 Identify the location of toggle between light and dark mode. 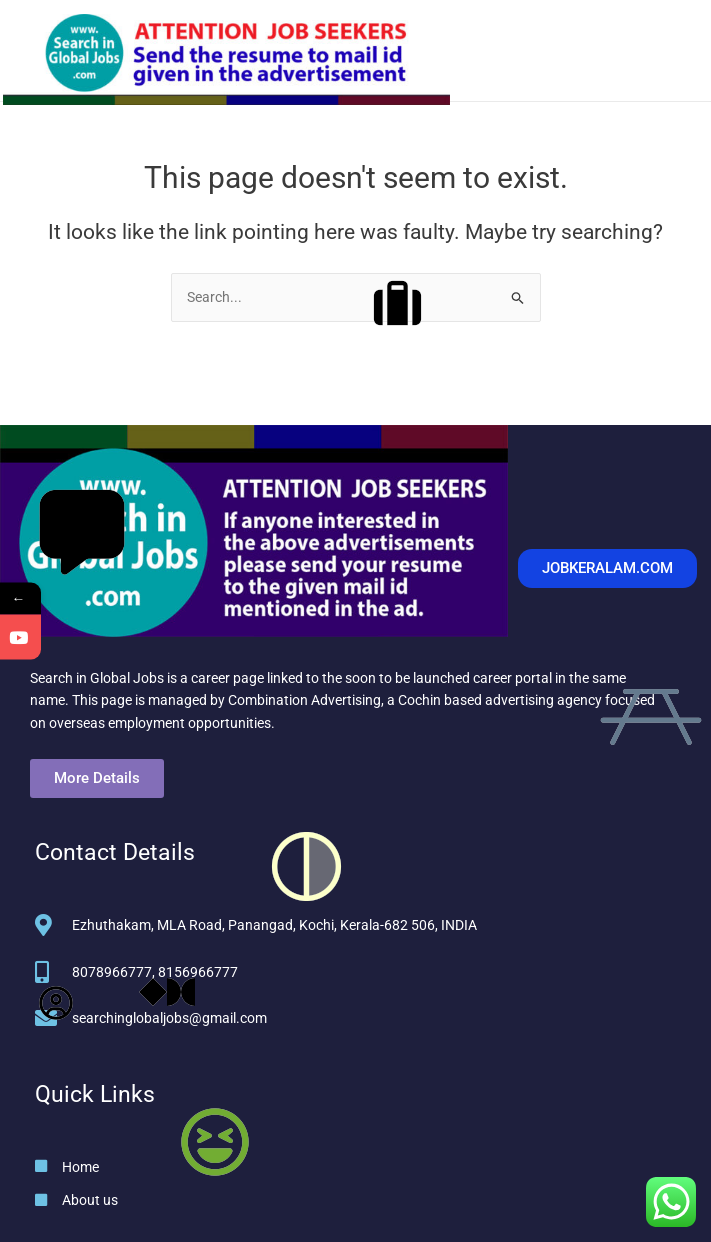
(306, 866).